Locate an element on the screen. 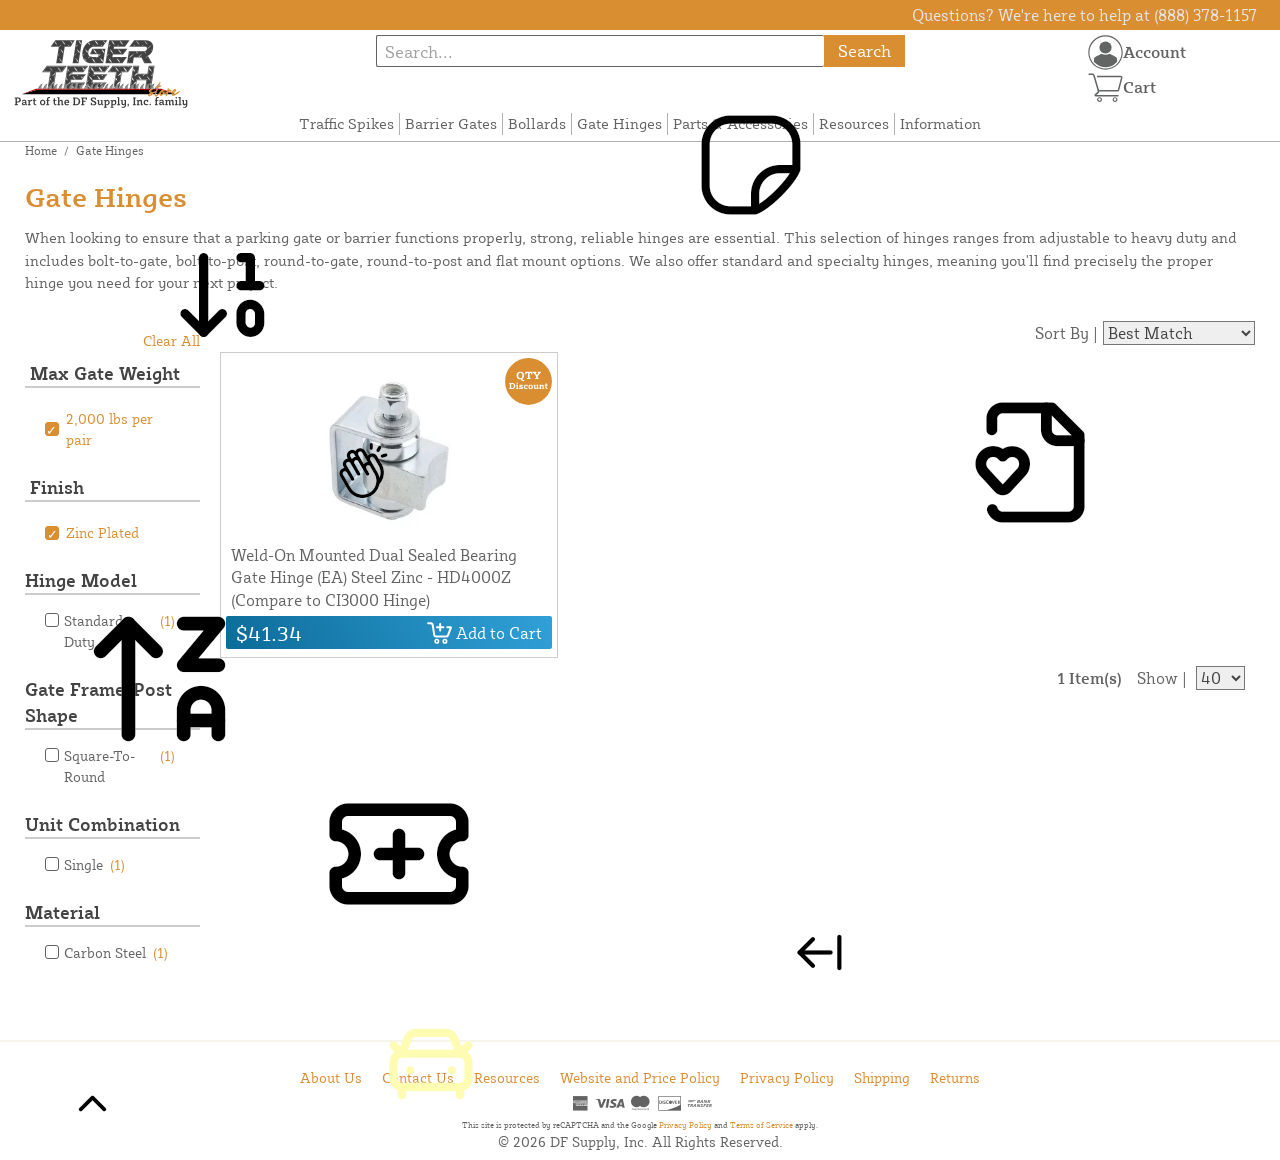 The height and width of the screenshot is (1160, 1280). add a new ticket or pass is located at coordinates (399, 854).